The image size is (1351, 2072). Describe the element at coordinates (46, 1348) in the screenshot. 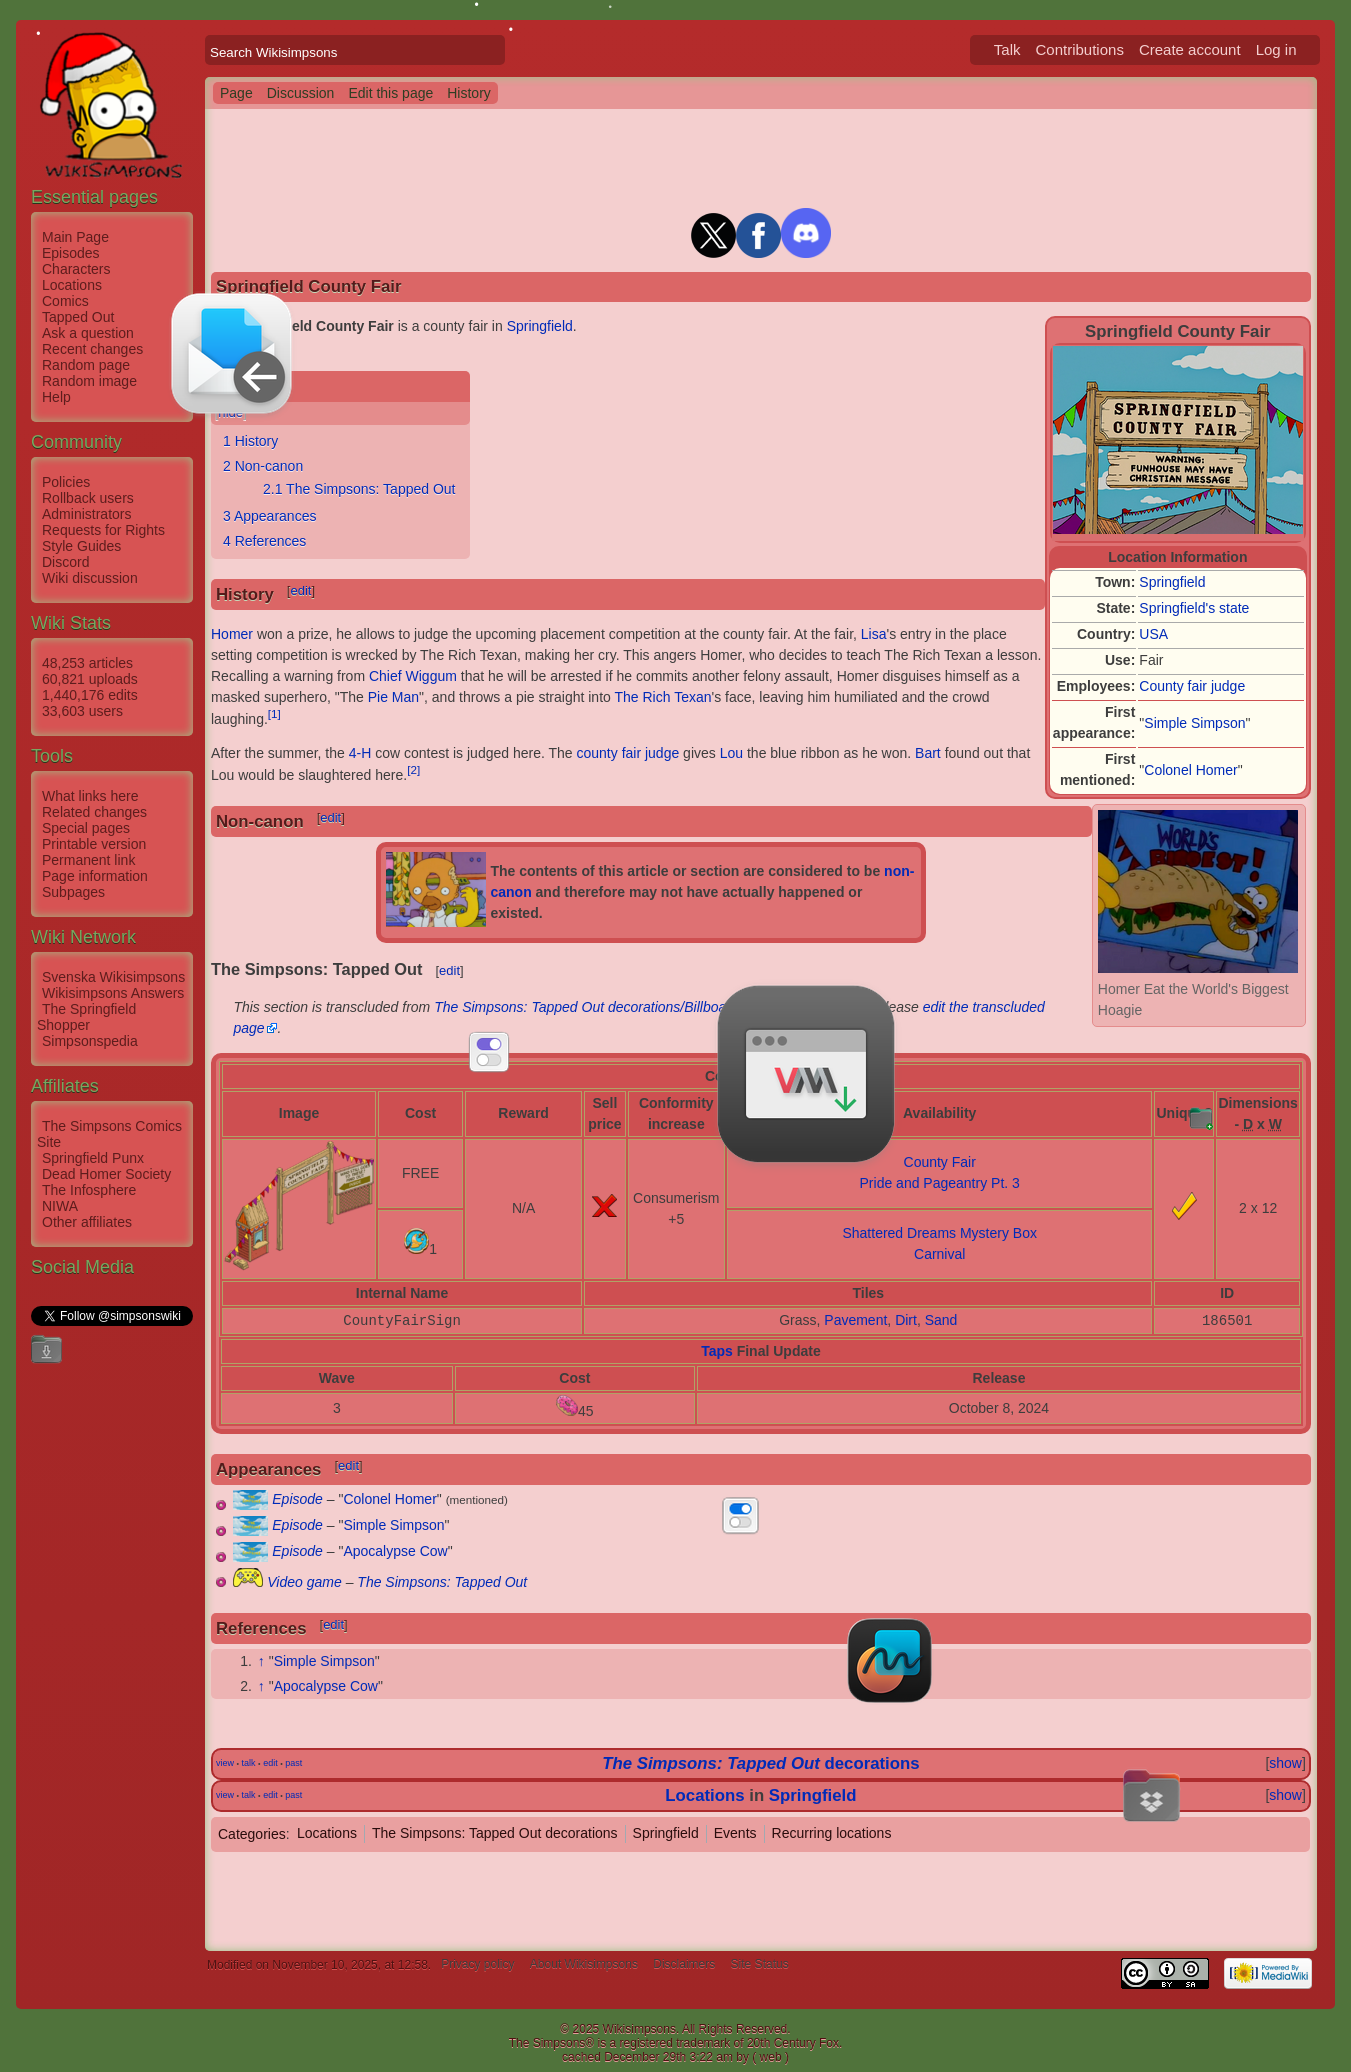

I see `open your downloads folder` at that location.